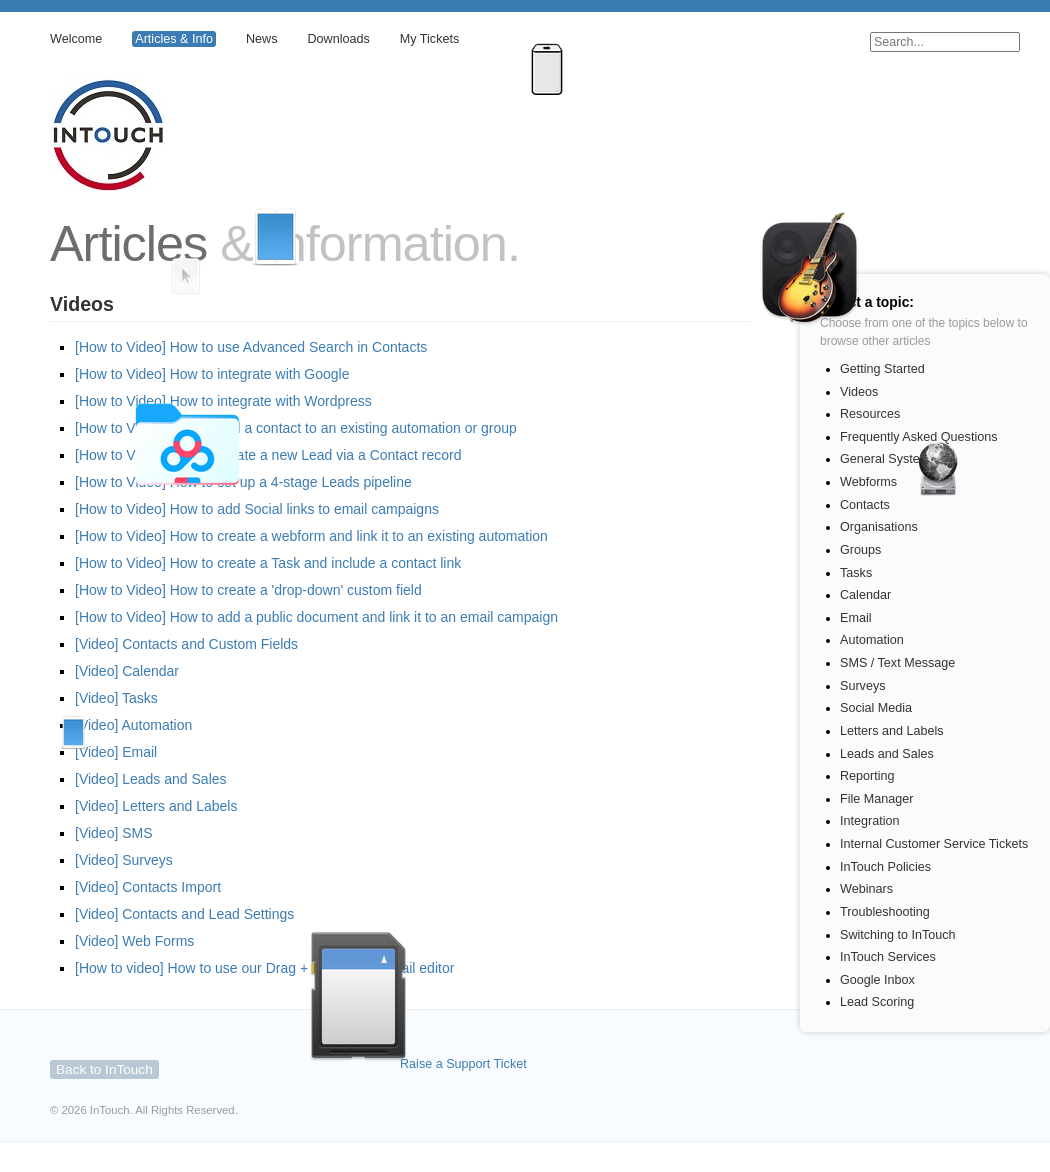 This screenshot has width=1050, height=1172. I want to click on access SD card storage, so click(360, 997).